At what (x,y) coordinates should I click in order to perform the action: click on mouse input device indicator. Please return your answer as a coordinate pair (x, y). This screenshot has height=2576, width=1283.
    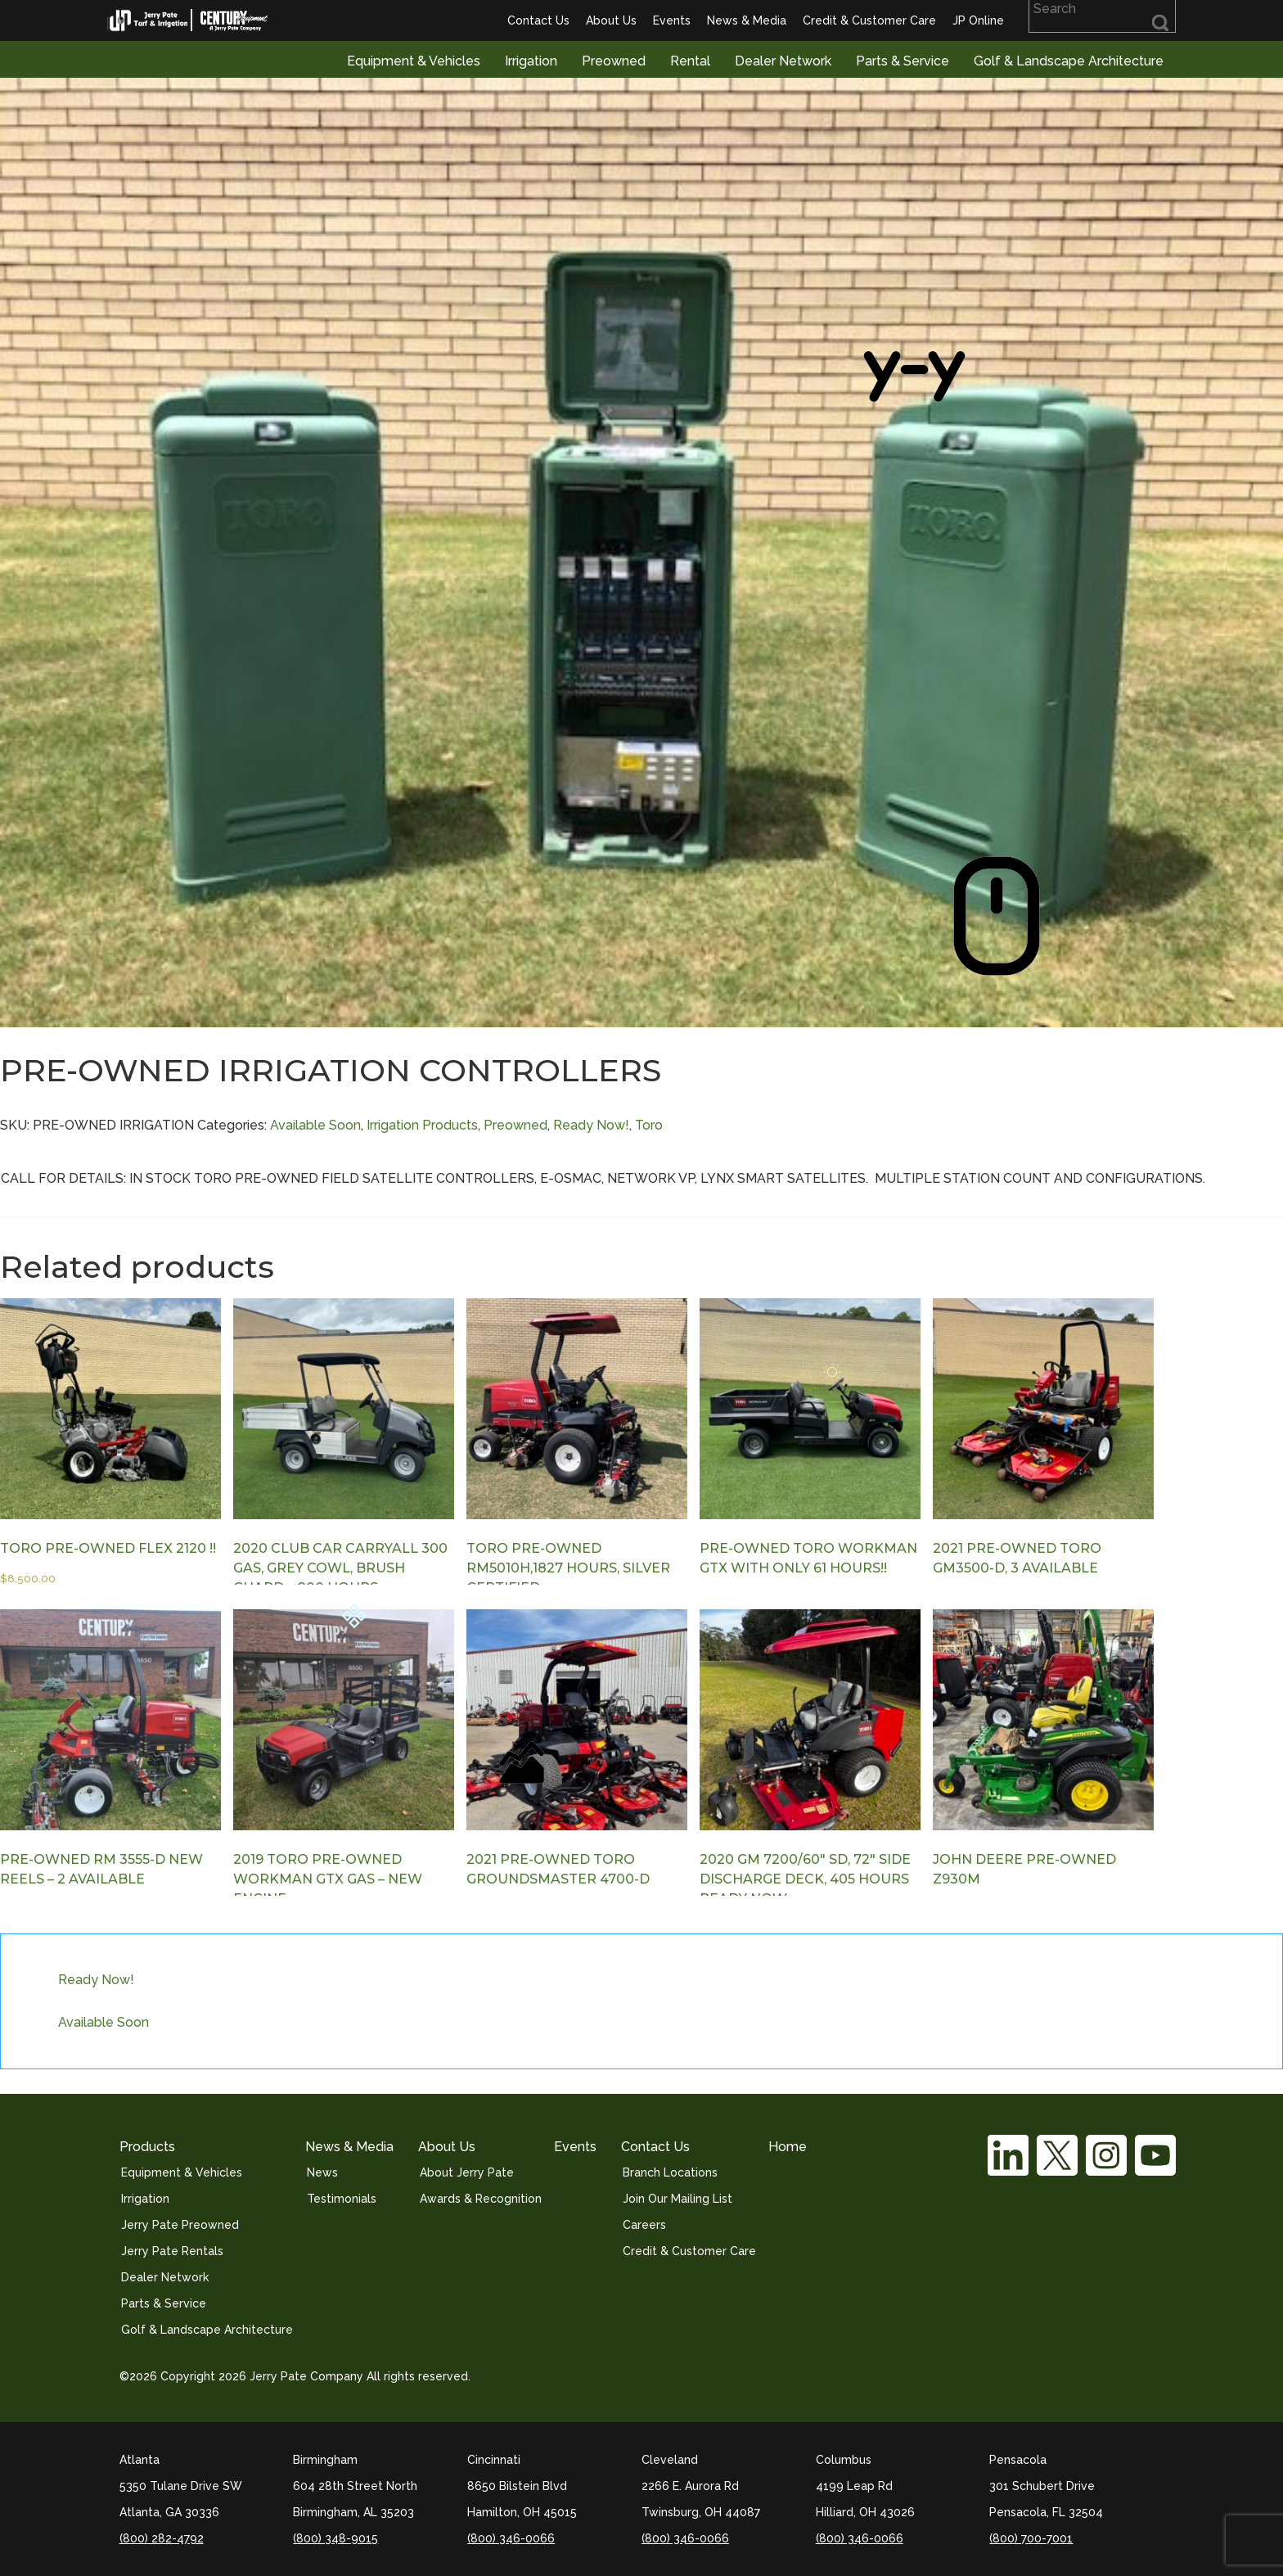
    Looking at the image, I should click on (997, 916).